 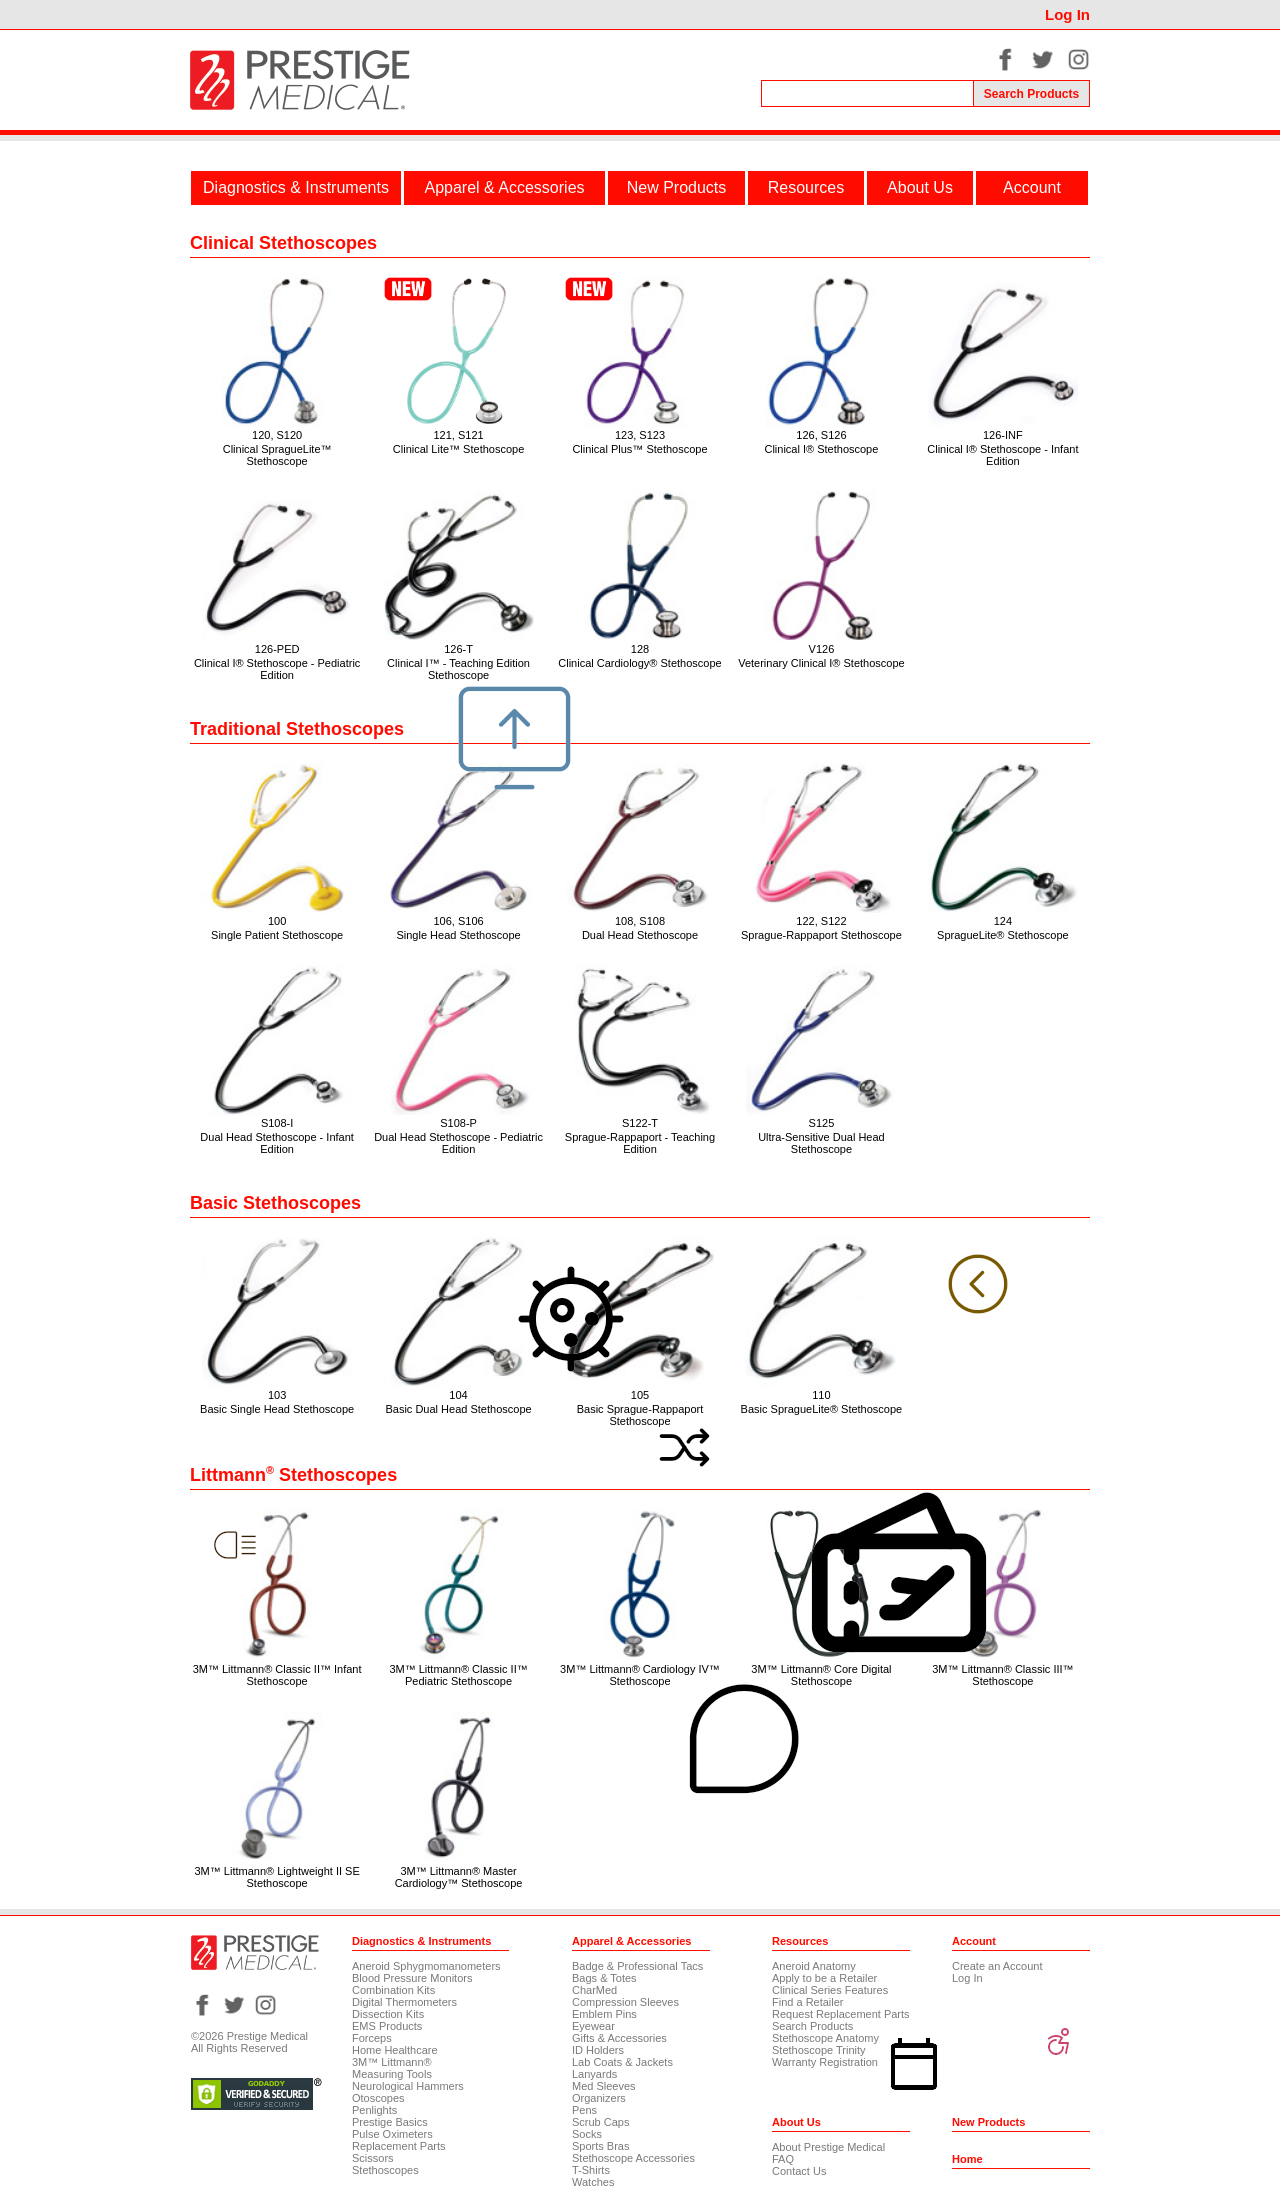 What do you see at coordinates (514, 733) in the screenshot?
I see `upload content to display or monitor` at bounding box center [514, 733].